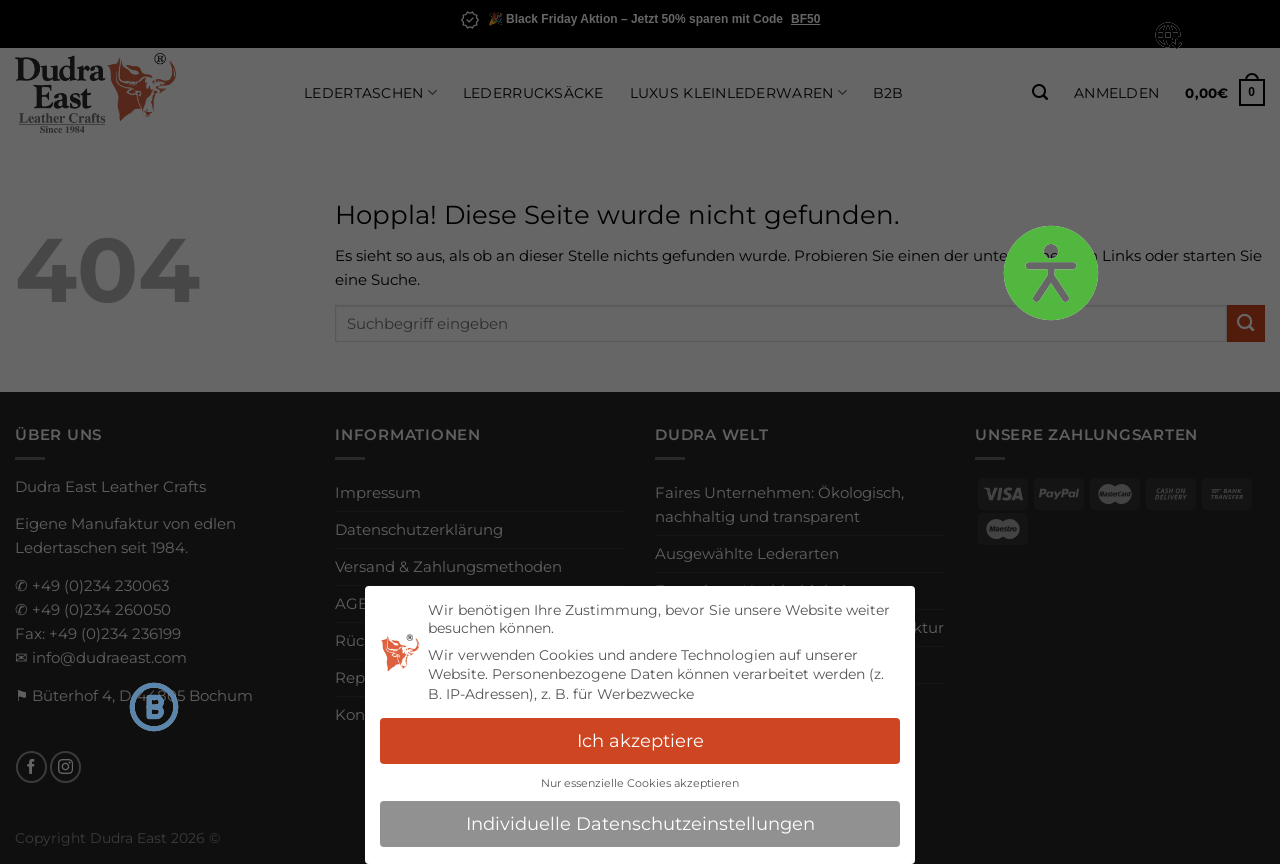 This screenshot has width=1280, height=864. I want to click on download from the web, so click(1168, 35).